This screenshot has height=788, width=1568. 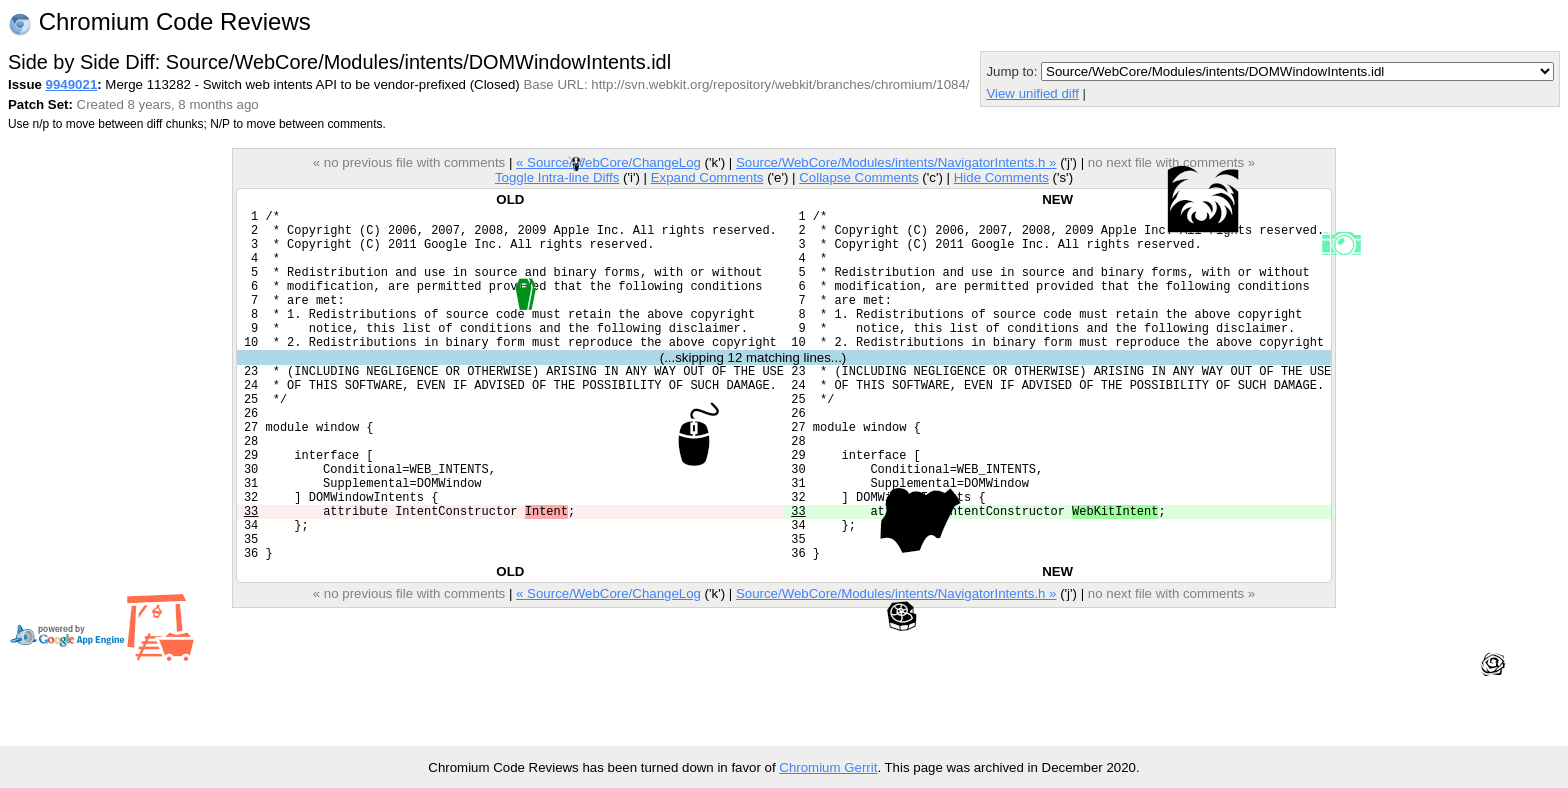 What do you see at coordinates (697, 435) in the screenshot?
I see `indicates mouse input or cursor control settings` at bounding box center [697, 435].